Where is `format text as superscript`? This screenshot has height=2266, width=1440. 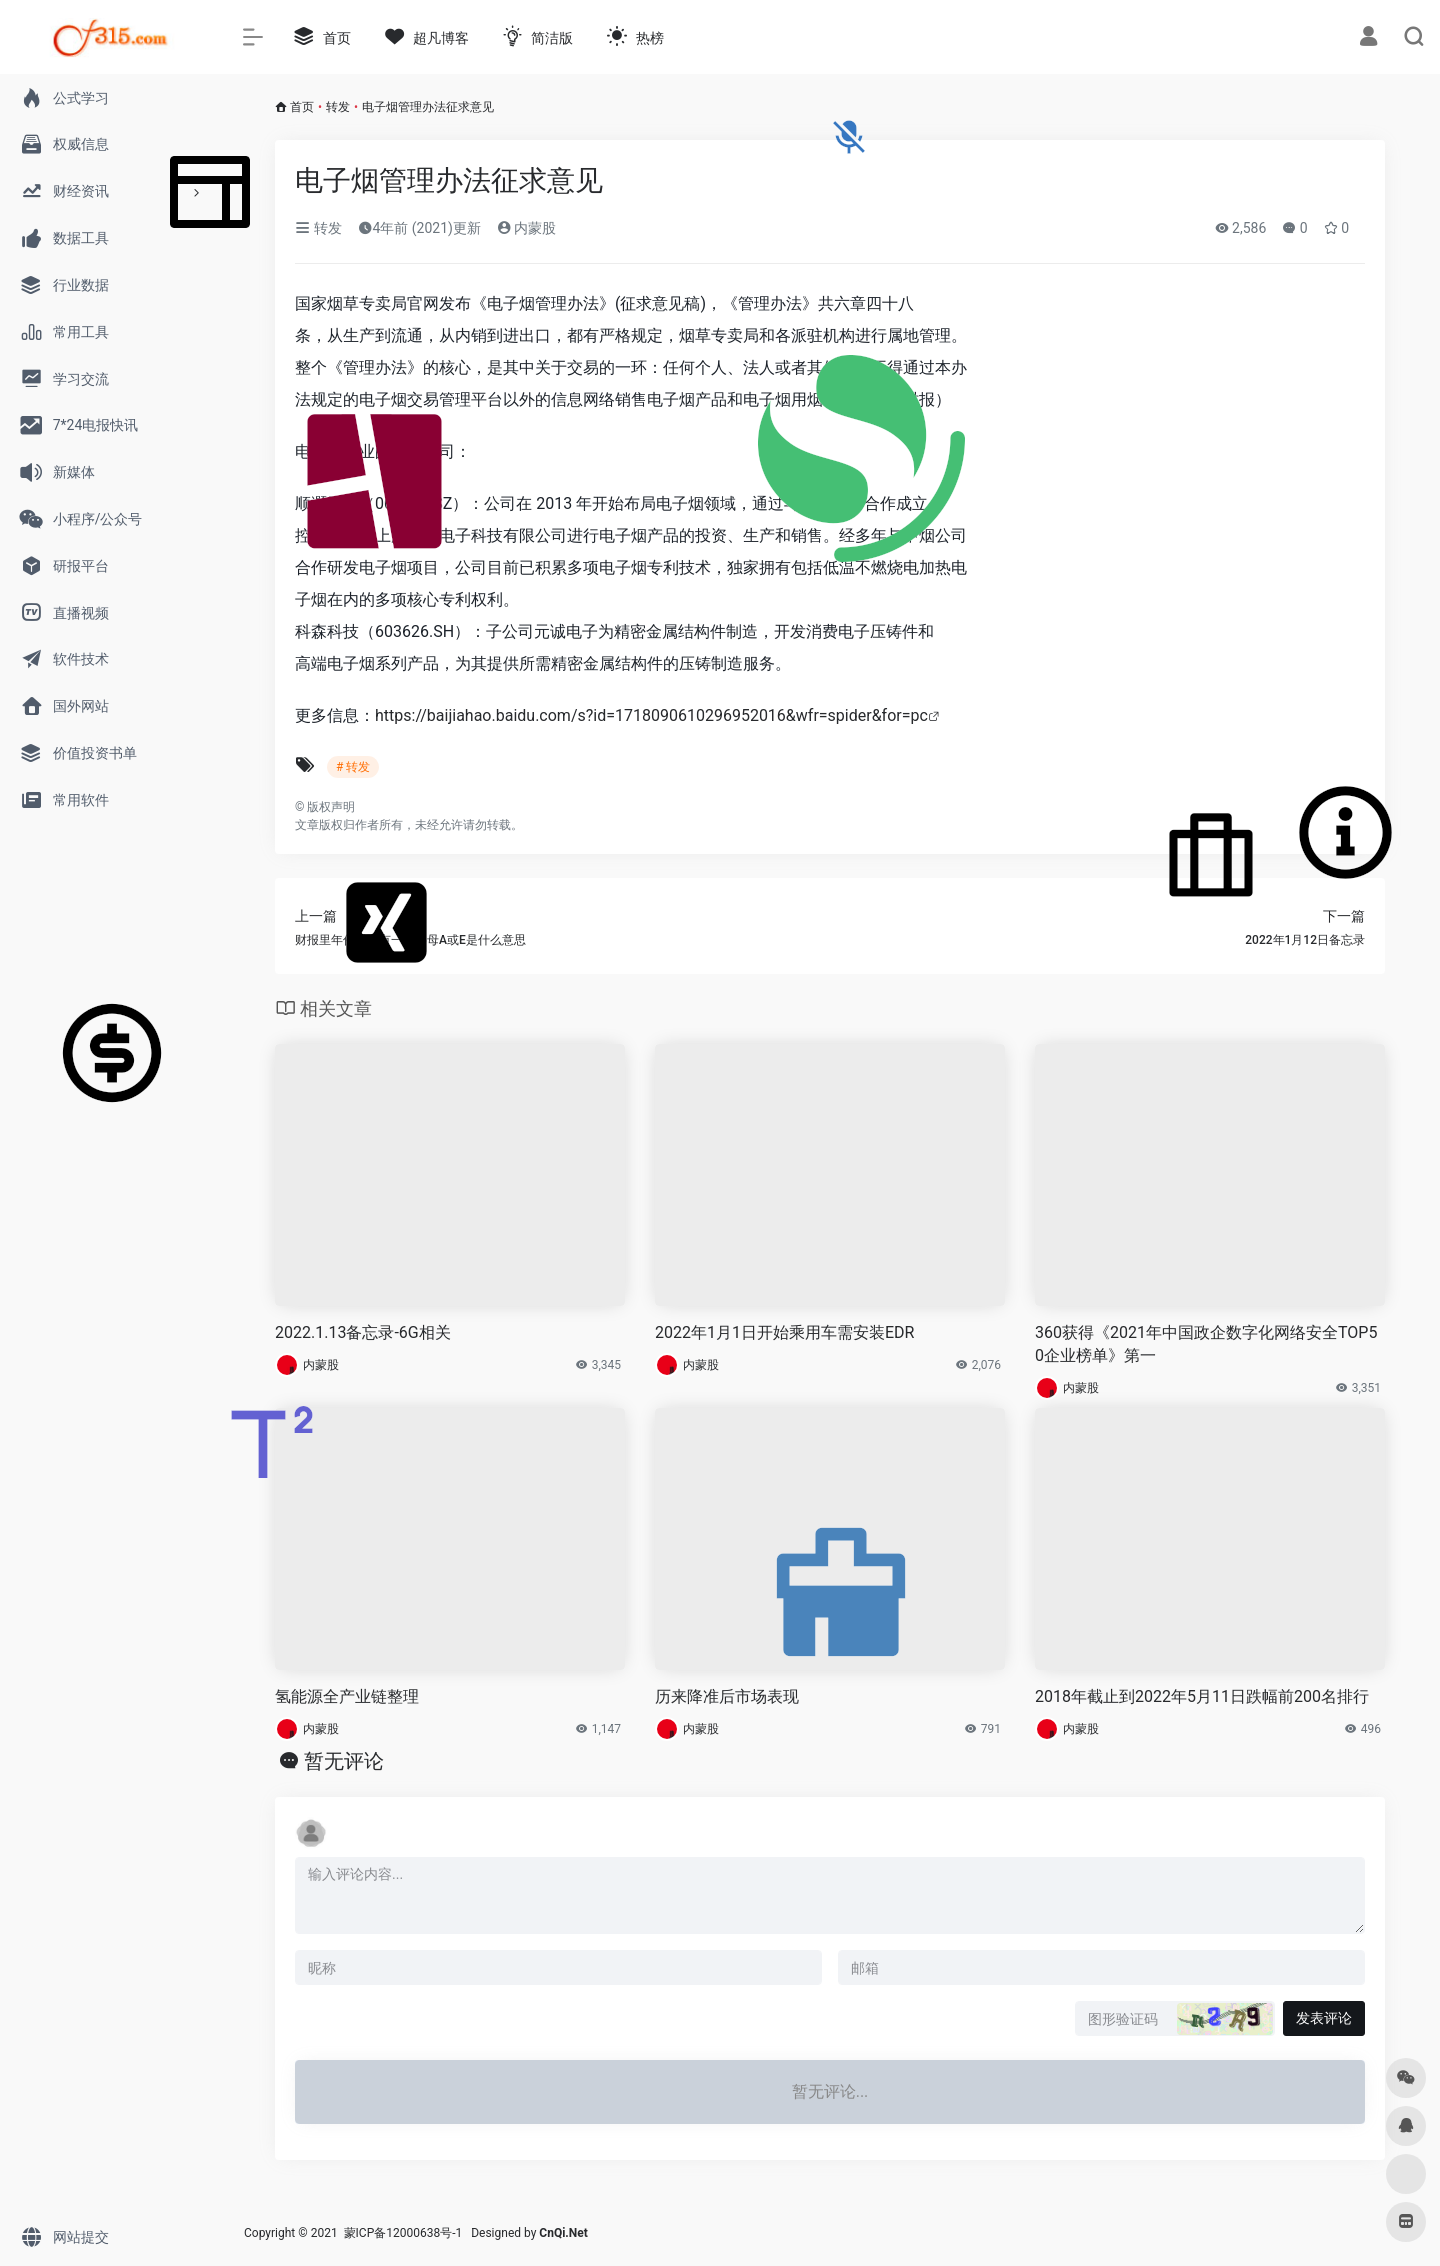
format text as superscript is located at coordinates (272, 1442).